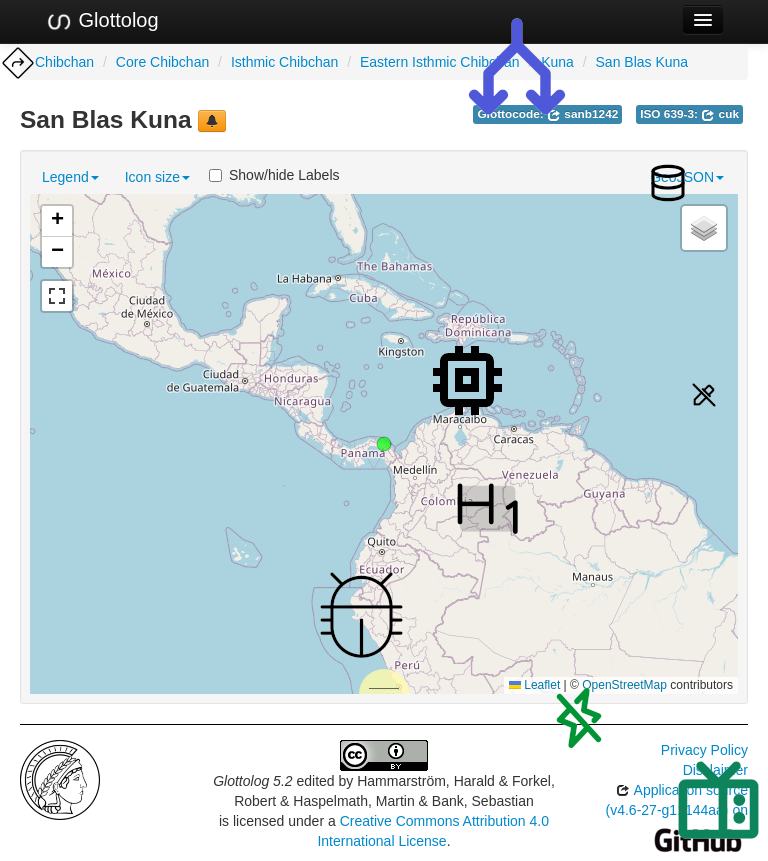  I want to click on color picker tool disabled, so click(704, 395).